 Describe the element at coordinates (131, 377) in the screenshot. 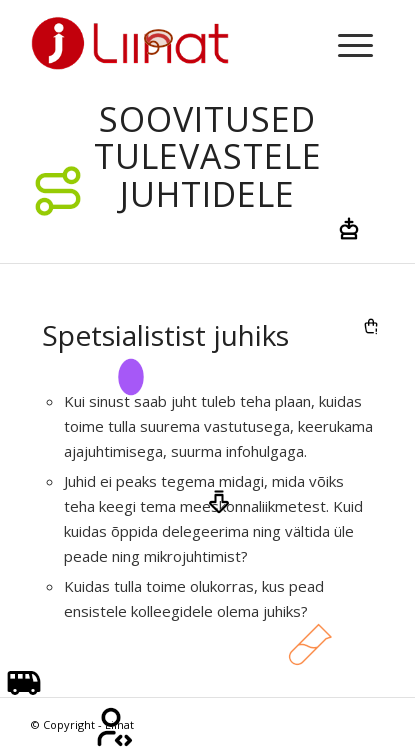

I see `indicates a filled or selected state` at that location.